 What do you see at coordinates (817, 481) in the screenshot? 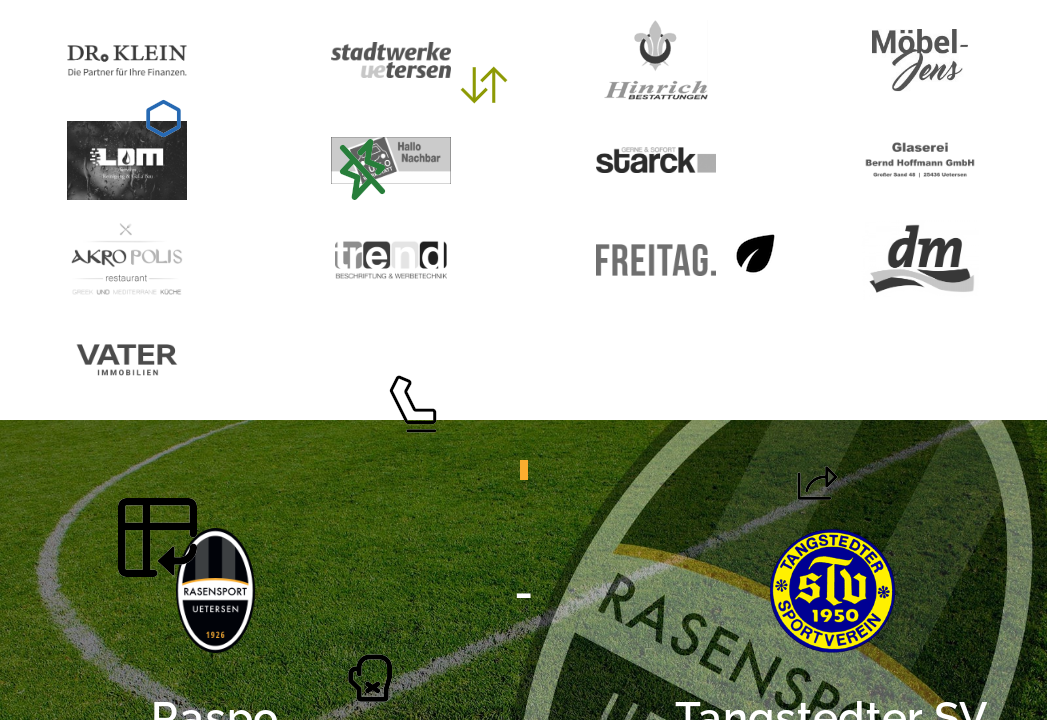
I see `share this content with others` at bounding box center [817, 481].